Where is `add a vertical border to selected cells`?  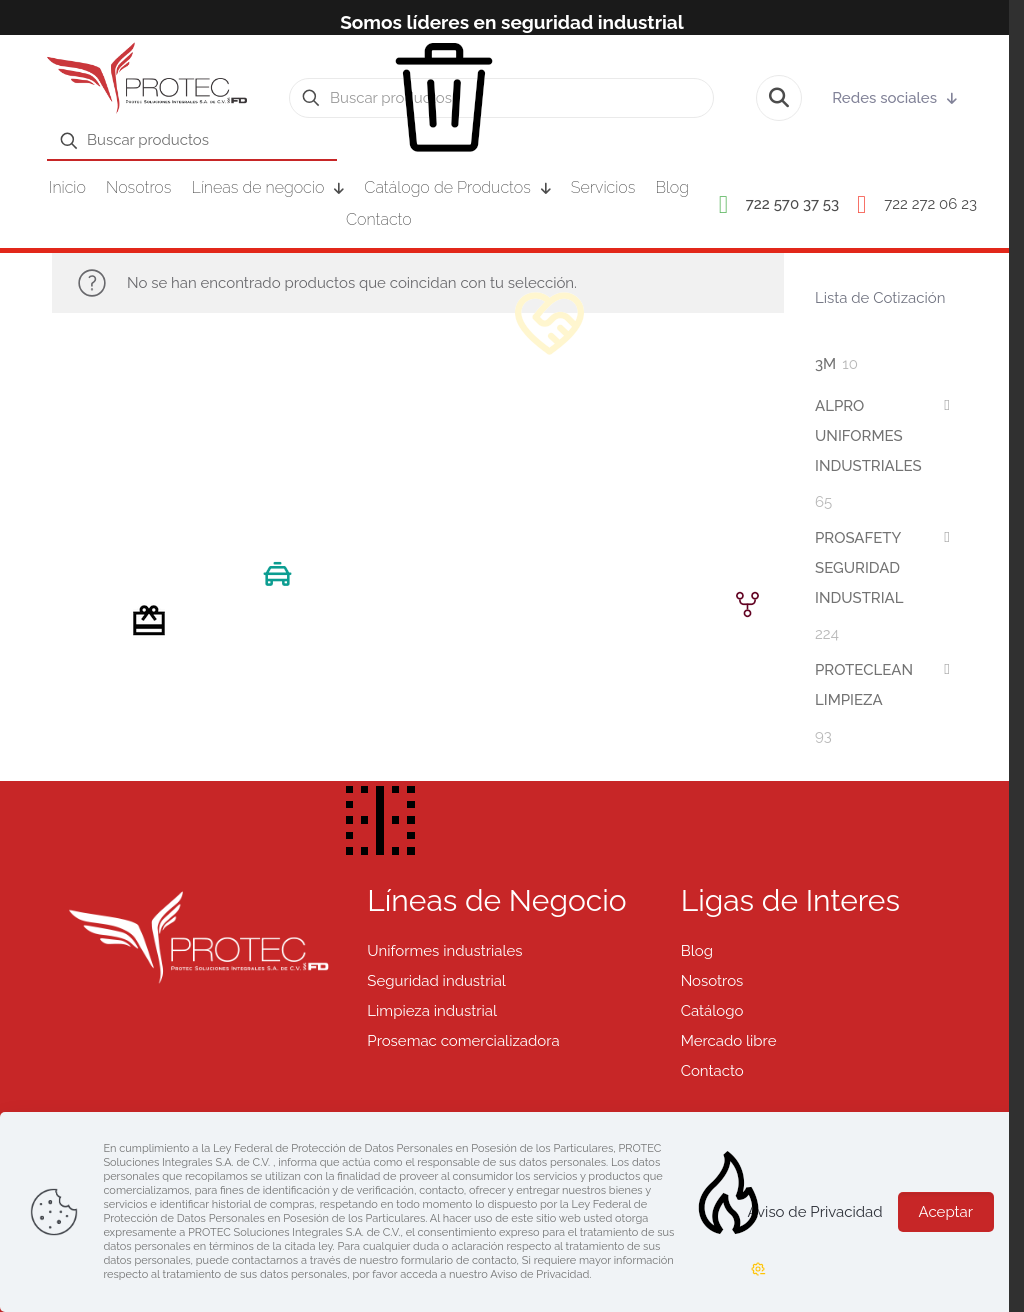 add a vertical border to selected cells is located at coordinates (380, 820).